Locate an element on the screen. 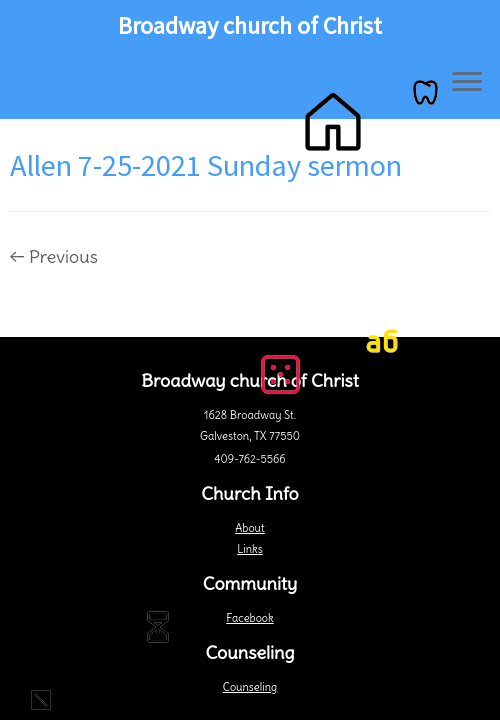 The height and width of the screenshot is (720, 500). switch to cyrillic keyboard layout is located at coordinates (382, 341).